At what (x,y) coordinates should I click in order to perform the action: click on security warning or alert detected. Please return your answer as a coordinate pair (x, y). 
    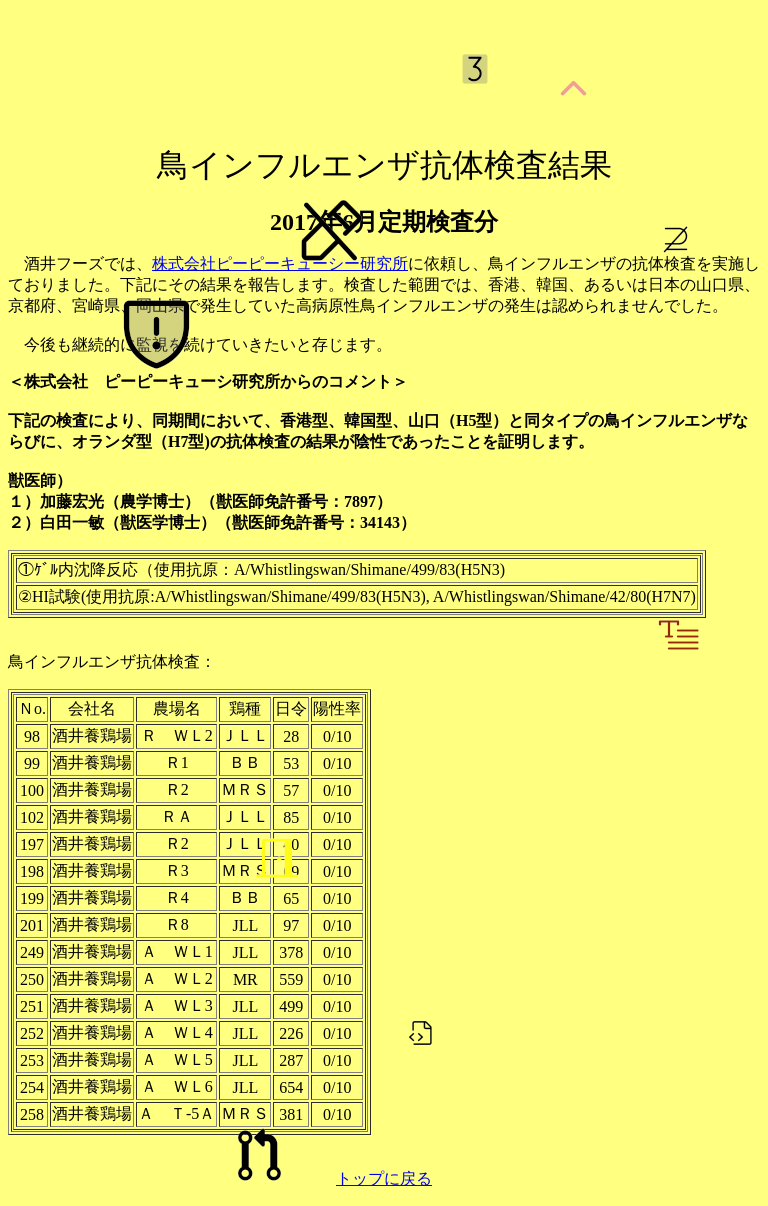
    Looking at the image, I should click on (156, 330).